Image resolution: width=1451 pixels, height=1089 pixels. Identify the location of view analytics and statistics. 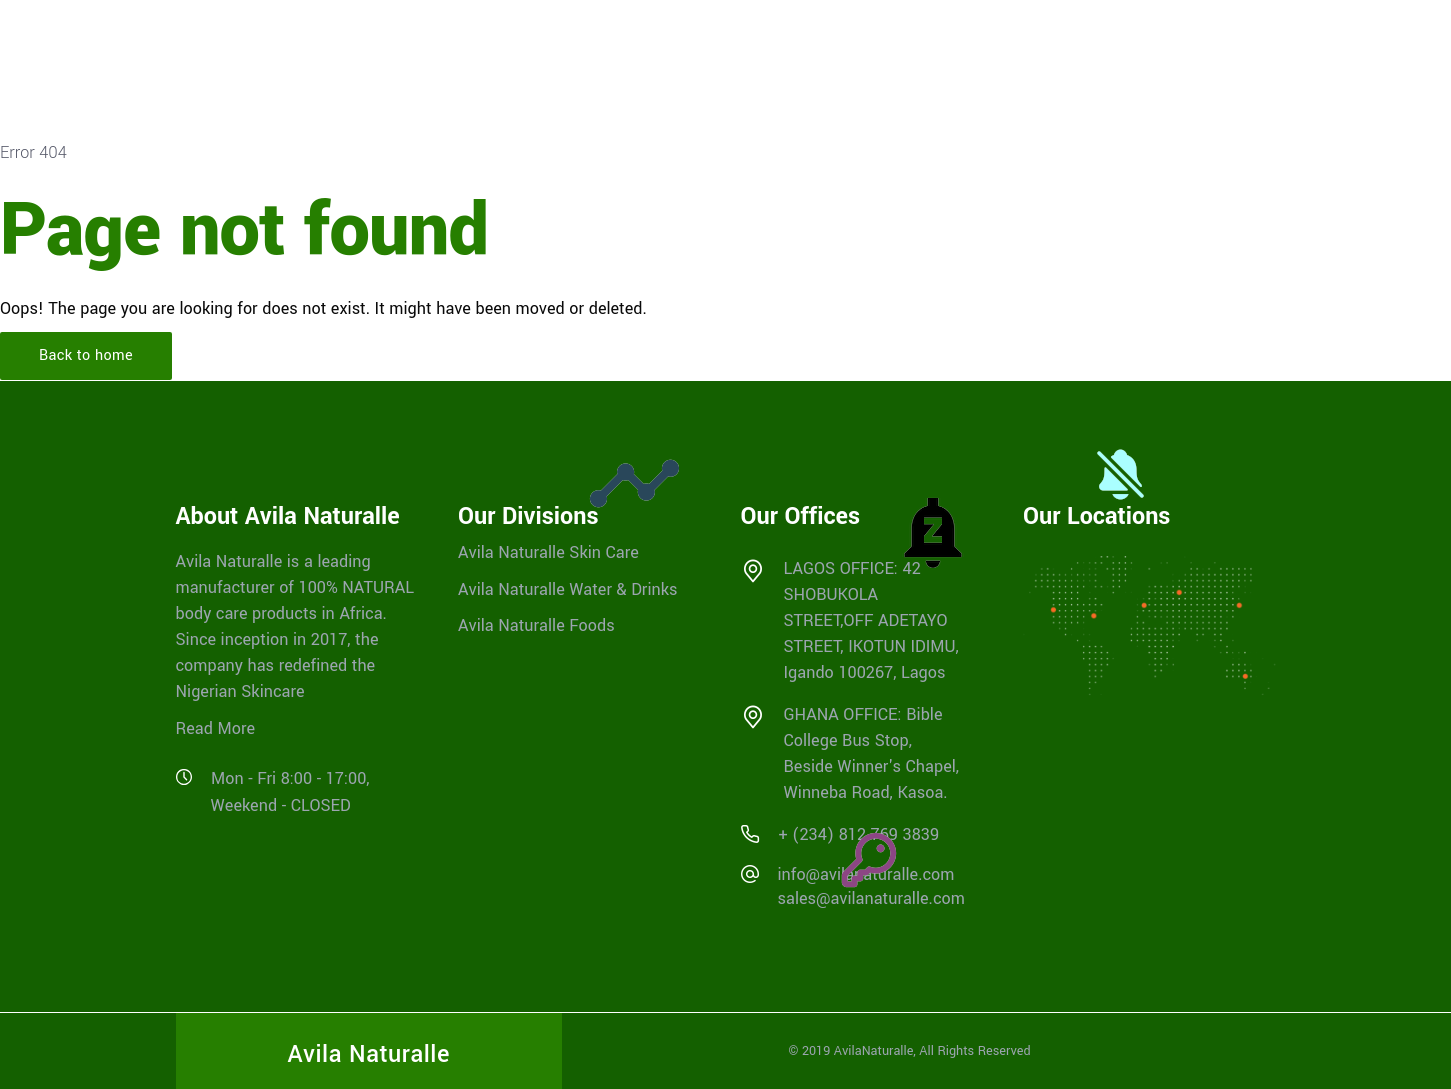
(634, 483).